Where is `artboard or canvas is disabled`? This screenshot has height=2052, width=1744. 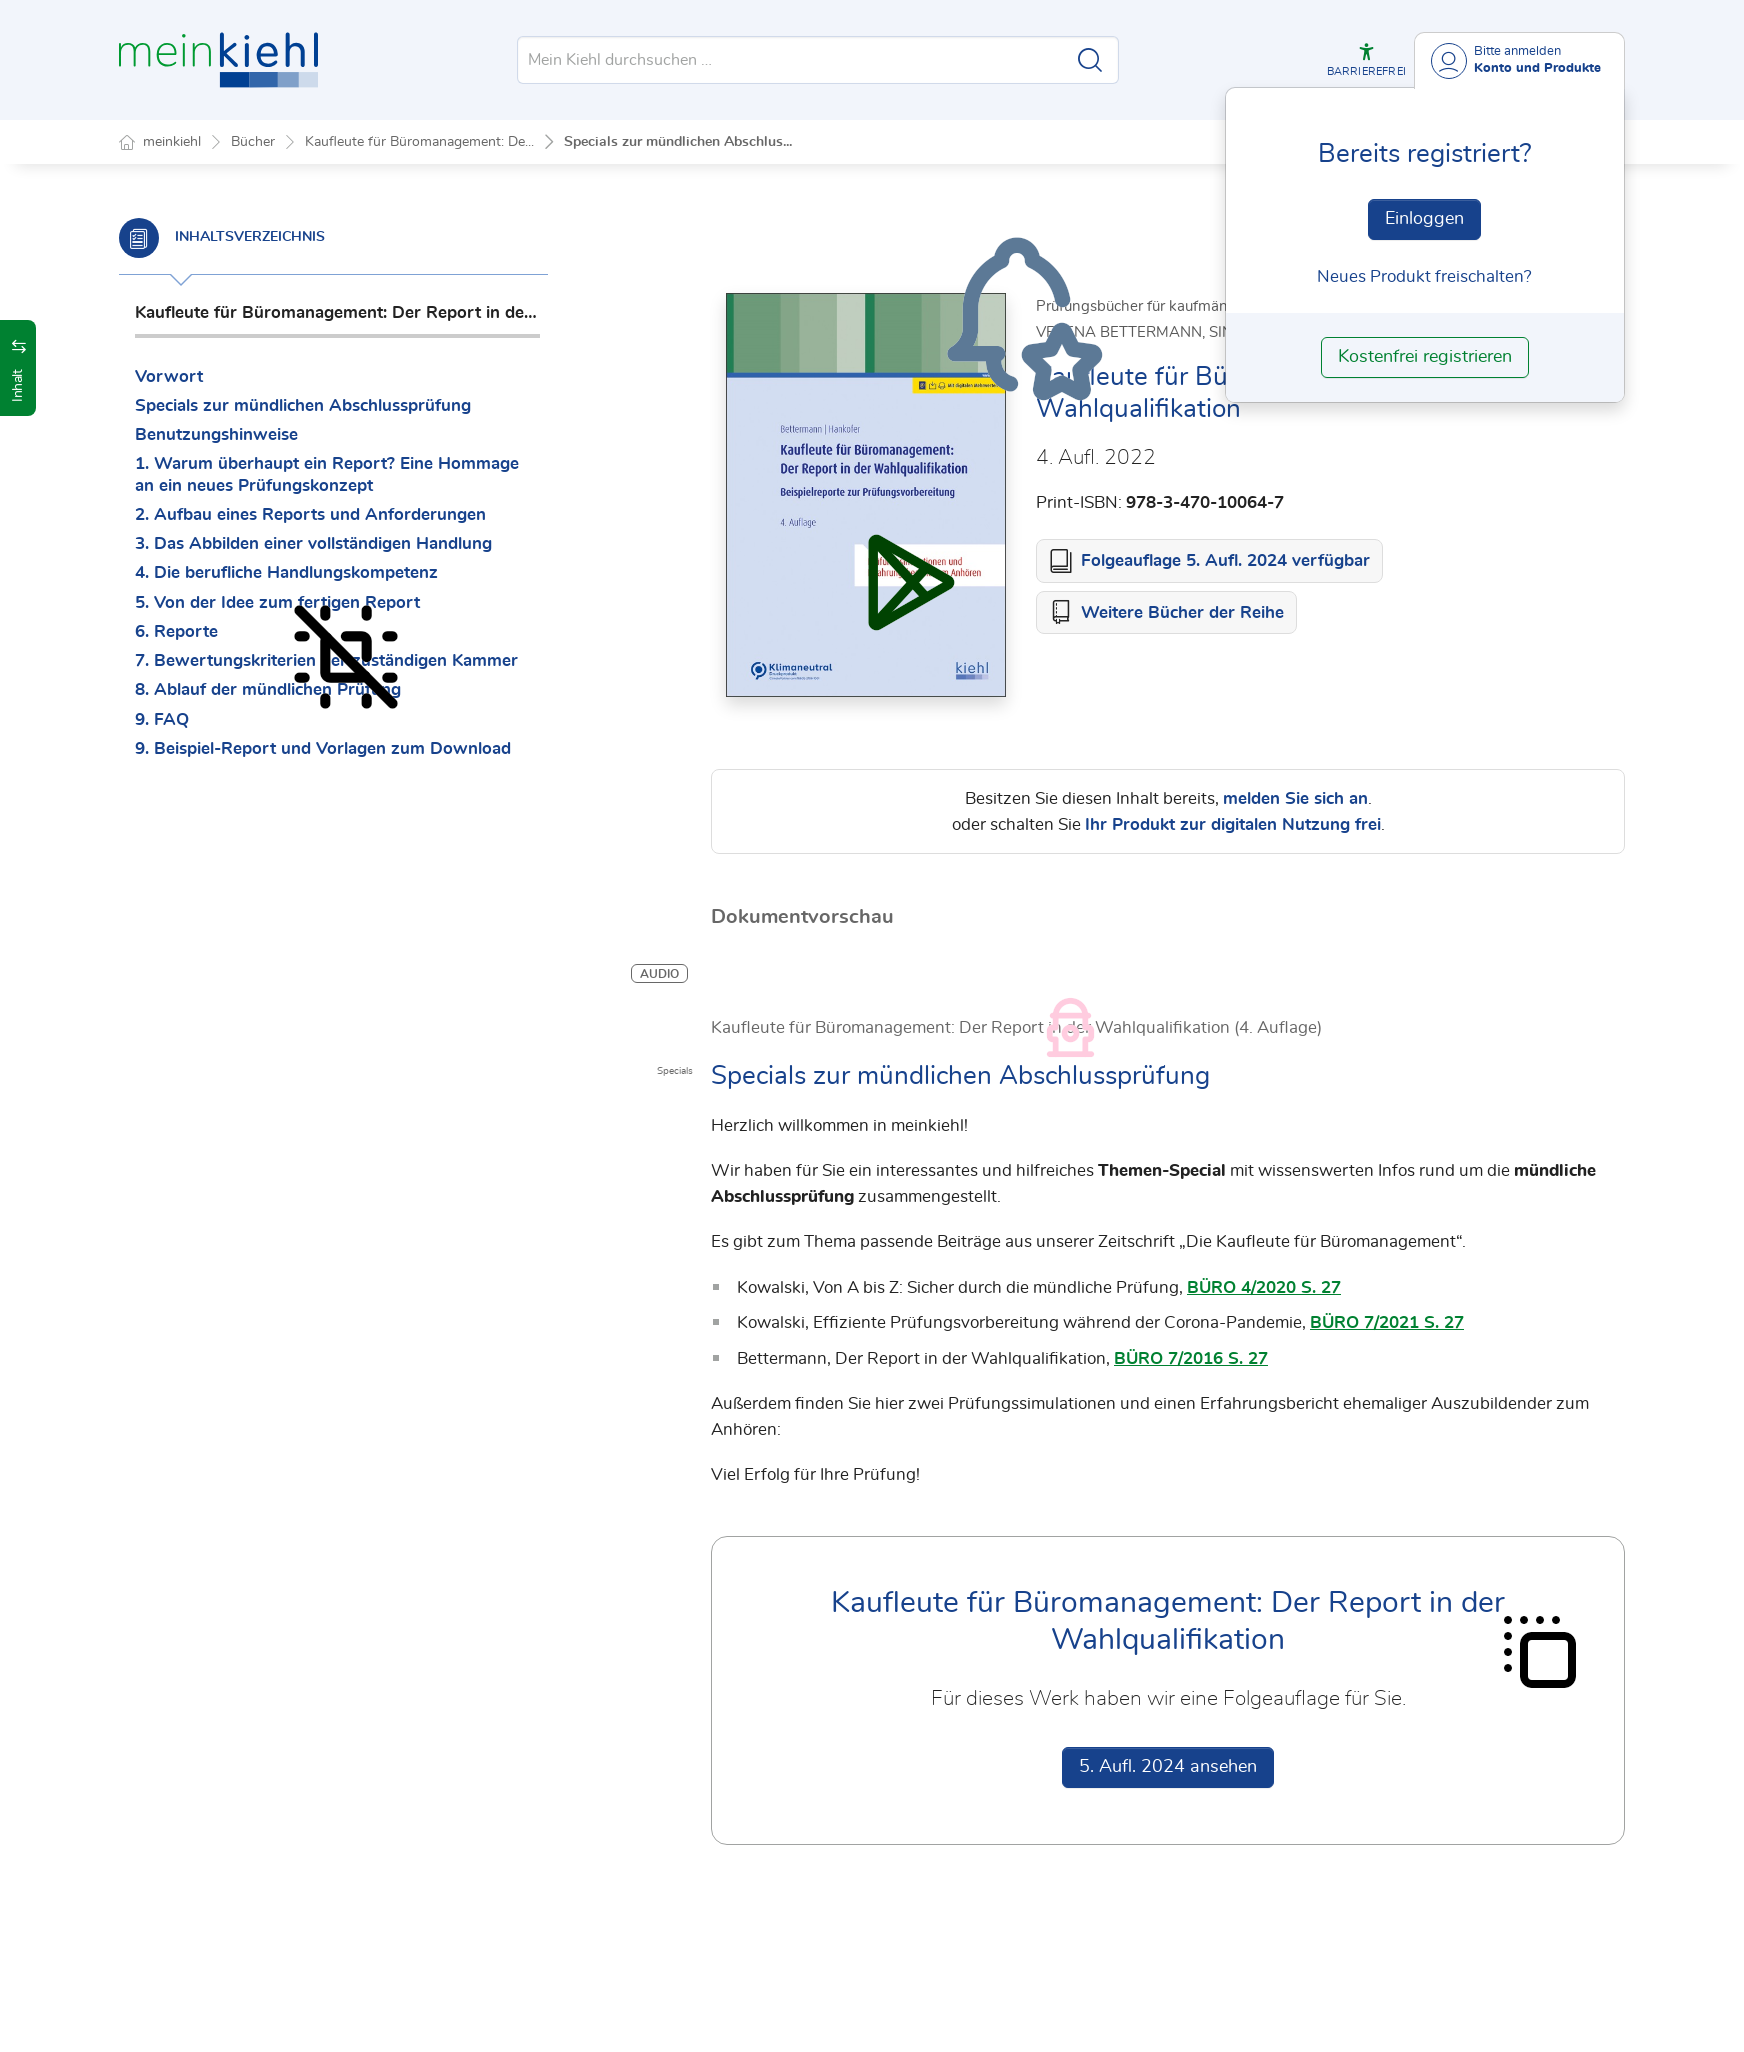
artboard or canvas is disabled is located at coordinates (346, 657).